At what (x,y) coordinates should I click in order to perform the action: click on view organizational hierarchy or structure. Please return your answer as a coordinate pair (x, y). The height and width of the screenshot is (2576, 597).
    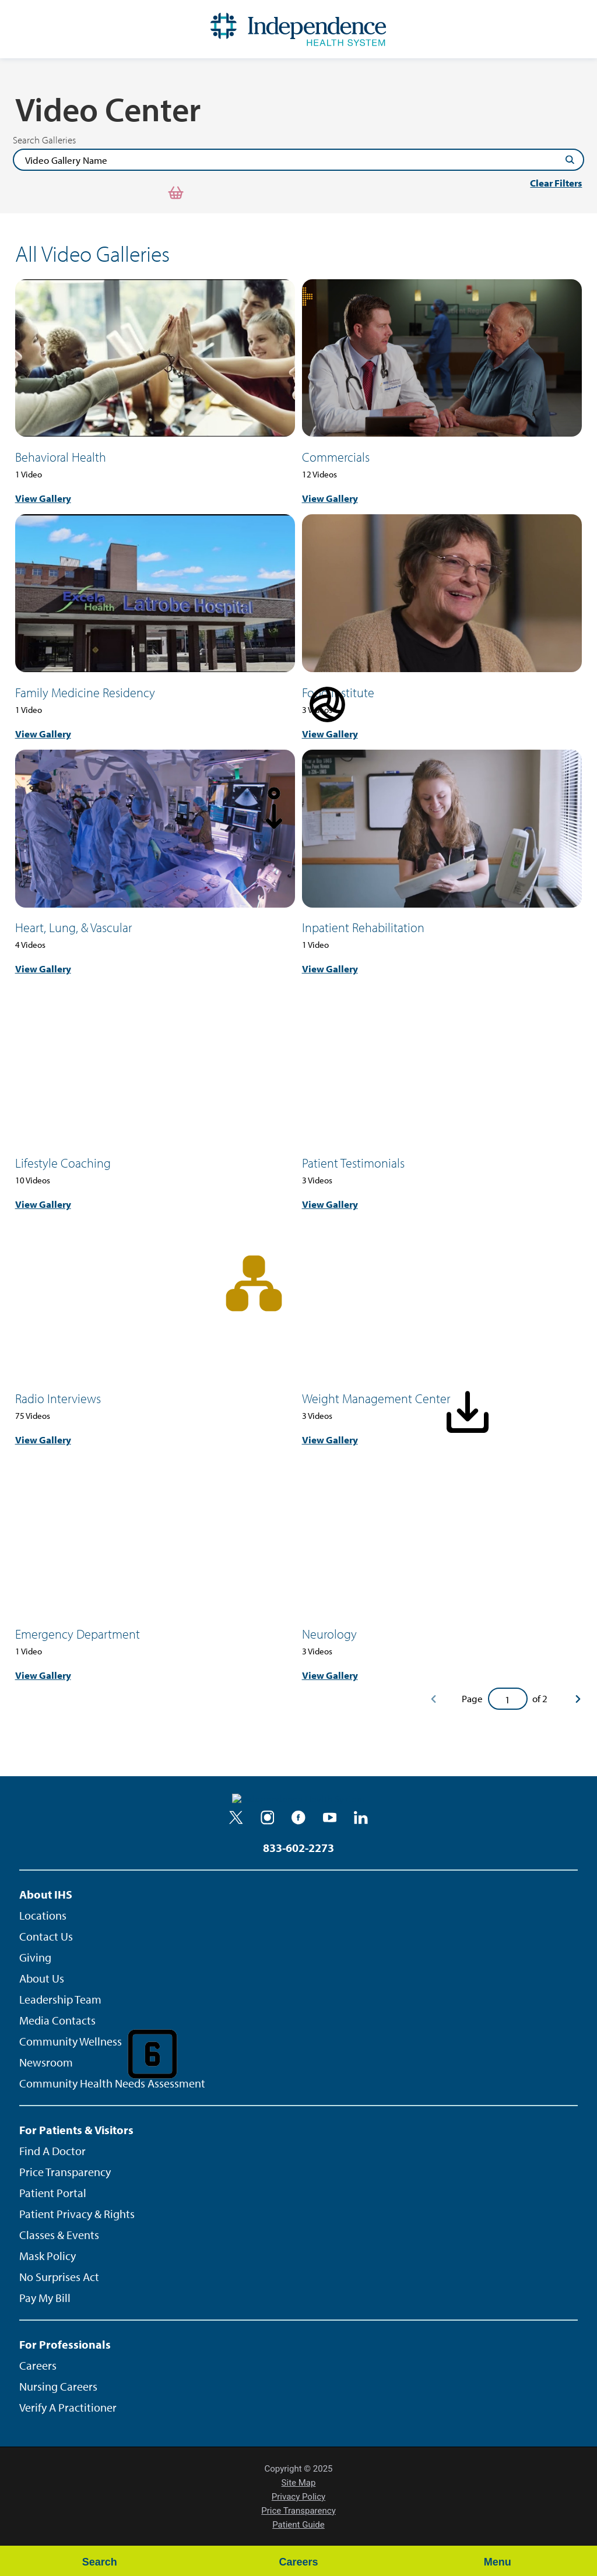
    Looking at the image, I should click on (254, 1283).